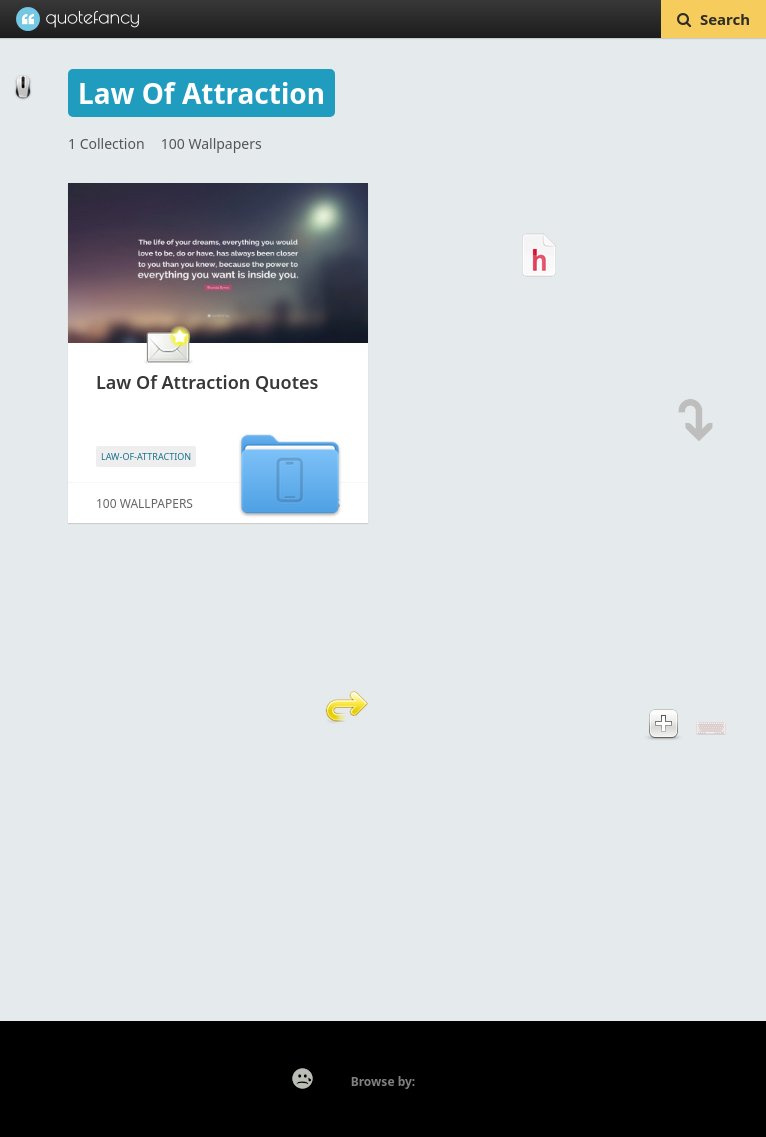 This screenshot has width=766, height=1137. I want to click on open folder containing iPhone backups or synced content, so click(290, 474).